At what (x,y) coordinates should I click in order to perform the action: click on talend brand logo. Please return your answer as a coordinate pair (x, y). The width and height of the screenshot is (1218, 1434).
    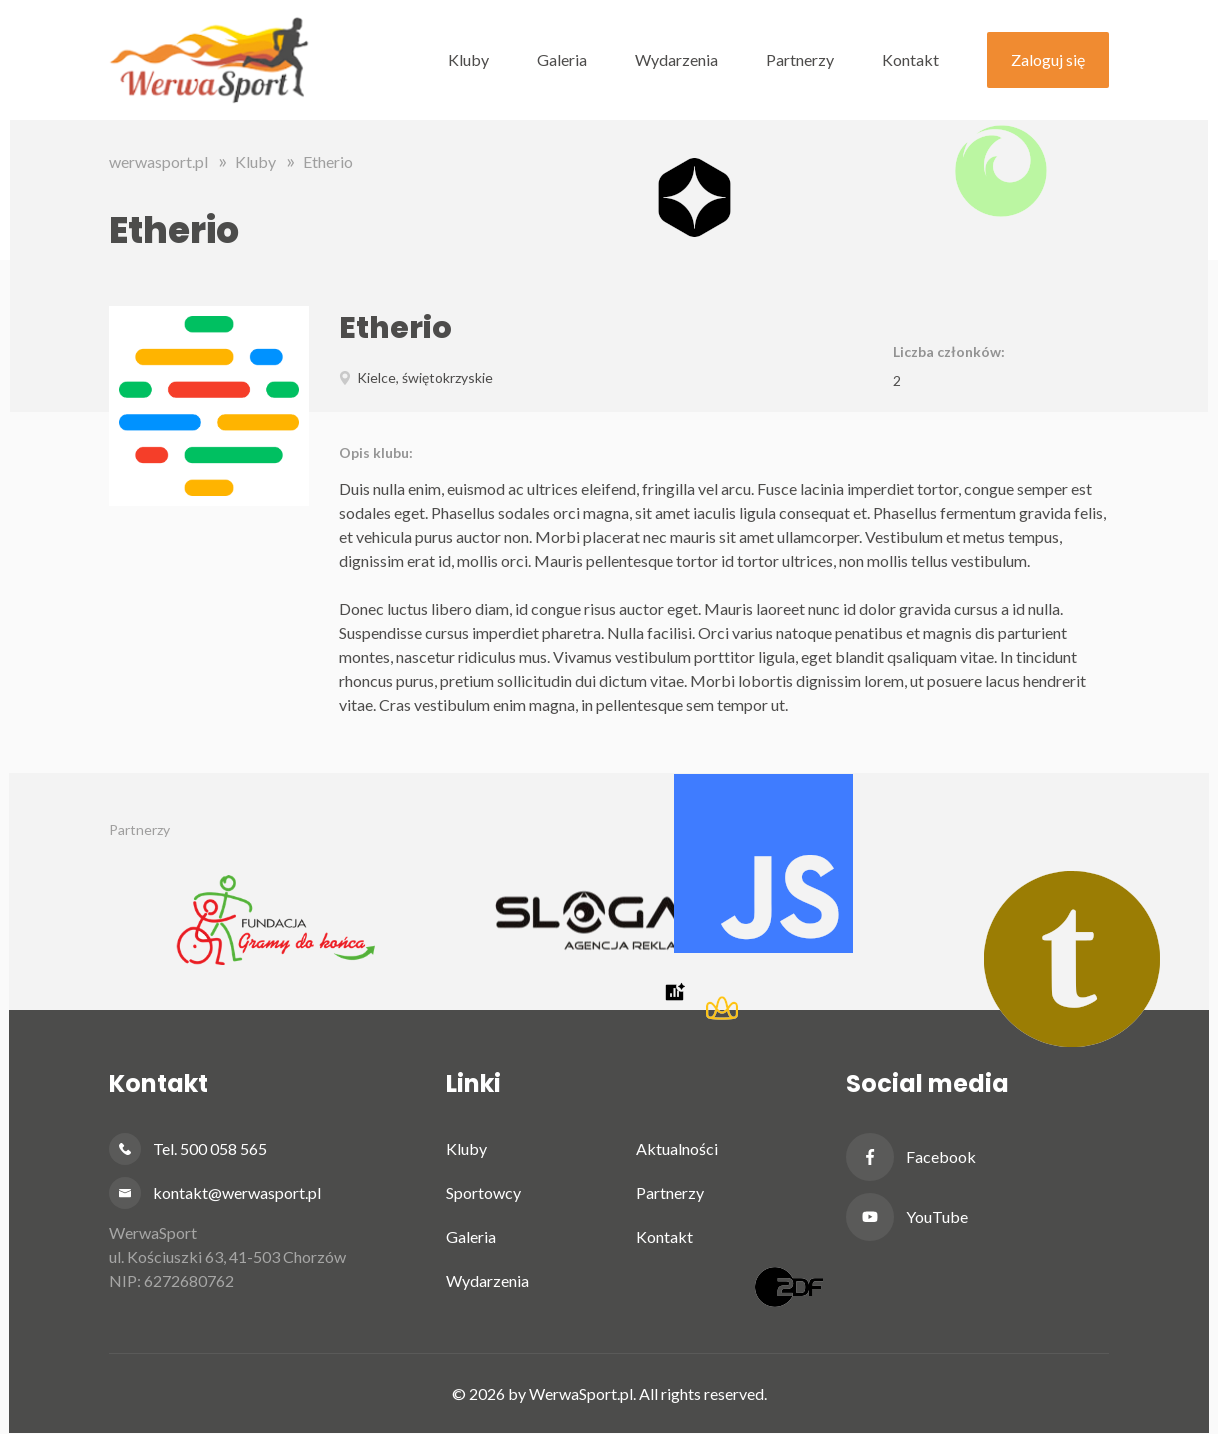
    Looking at the image, I should click on (1072, 959).